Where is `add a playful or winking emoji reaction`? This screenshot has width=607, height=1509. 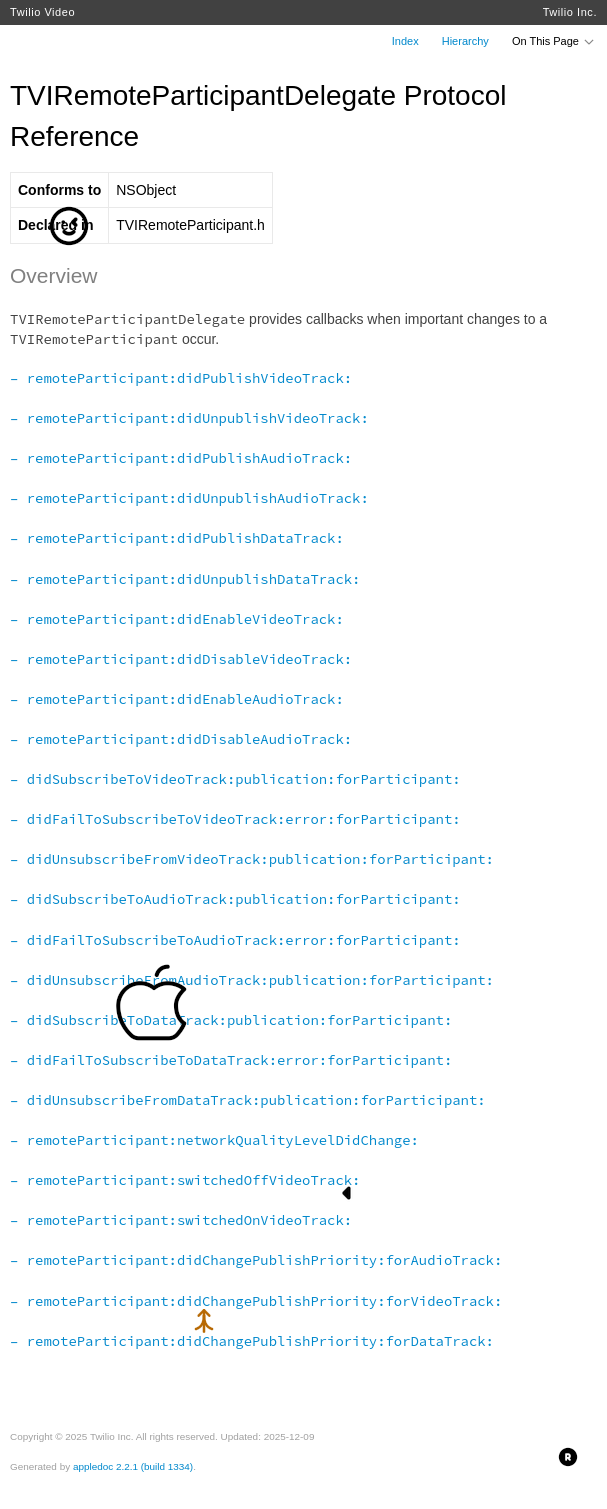 add a playful or winking emoji reaction is located at coordinates (69, 226).